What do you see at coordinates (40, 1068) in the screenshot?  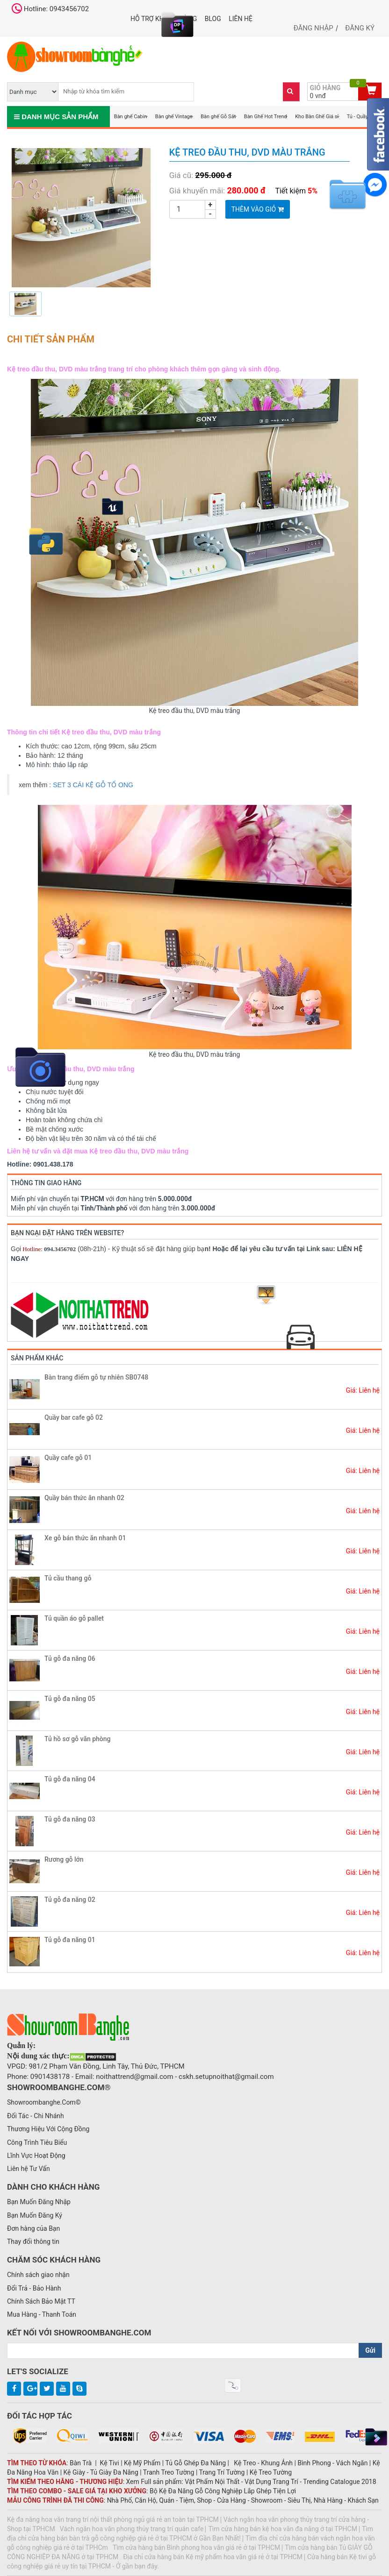 I see `open ionic framework project folder` at bounding box center [40, 1068].